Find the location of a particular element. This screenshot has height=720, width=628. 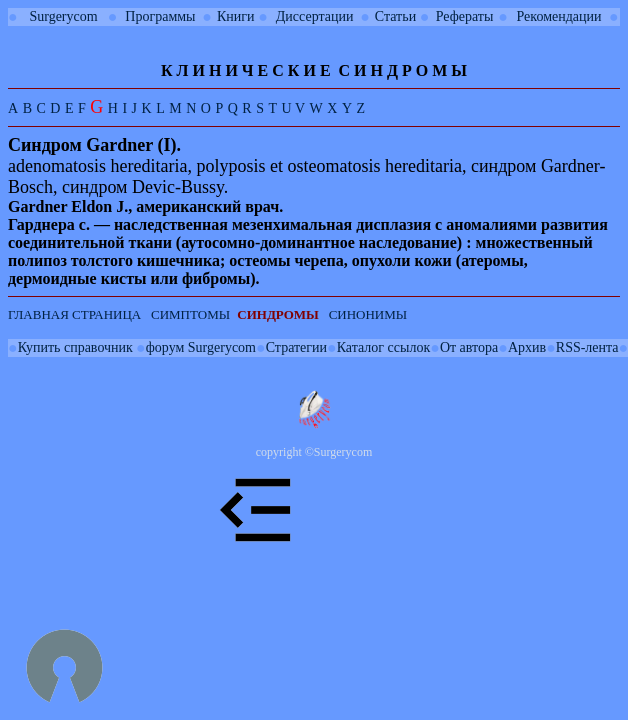

indicates open-source software or project is located at coordinates (64, 667).